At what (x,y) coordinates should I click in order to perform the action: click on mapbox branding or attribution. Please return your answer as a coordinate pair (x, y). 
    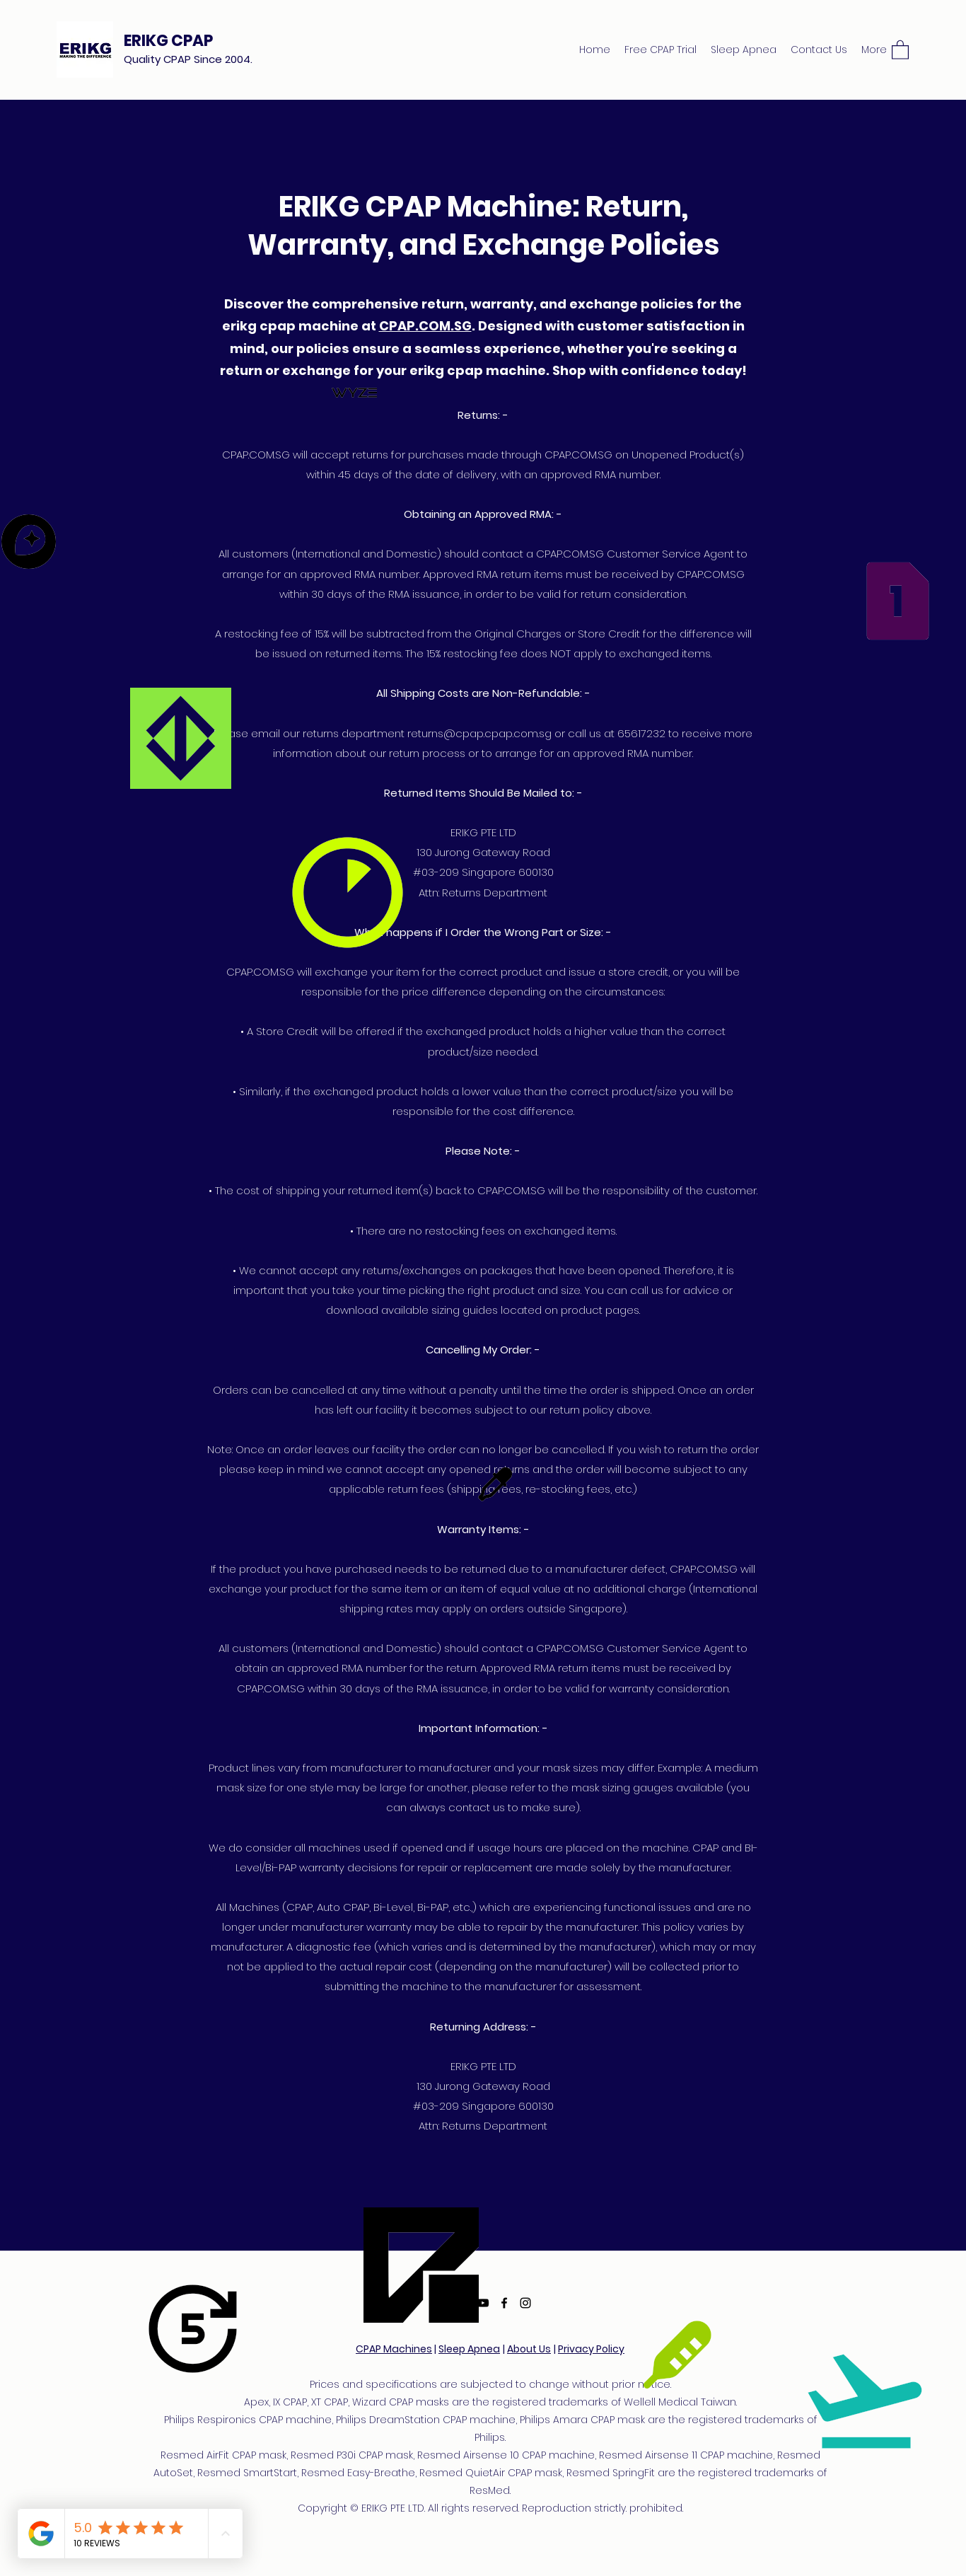
    Looking at the image, I should click on (28, 541).